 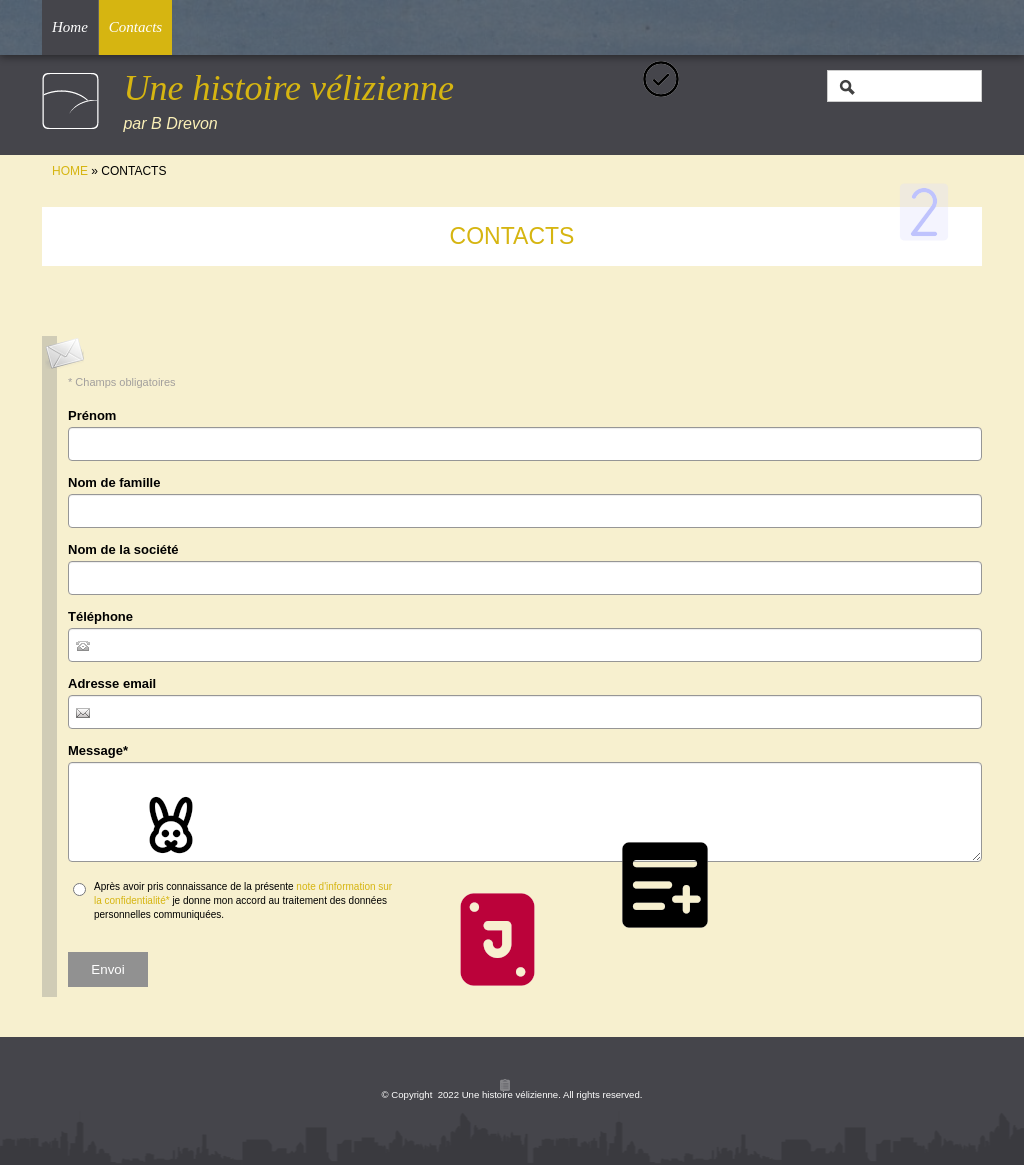 I want to click on add a new item to the list, so click(x=665, y=885).